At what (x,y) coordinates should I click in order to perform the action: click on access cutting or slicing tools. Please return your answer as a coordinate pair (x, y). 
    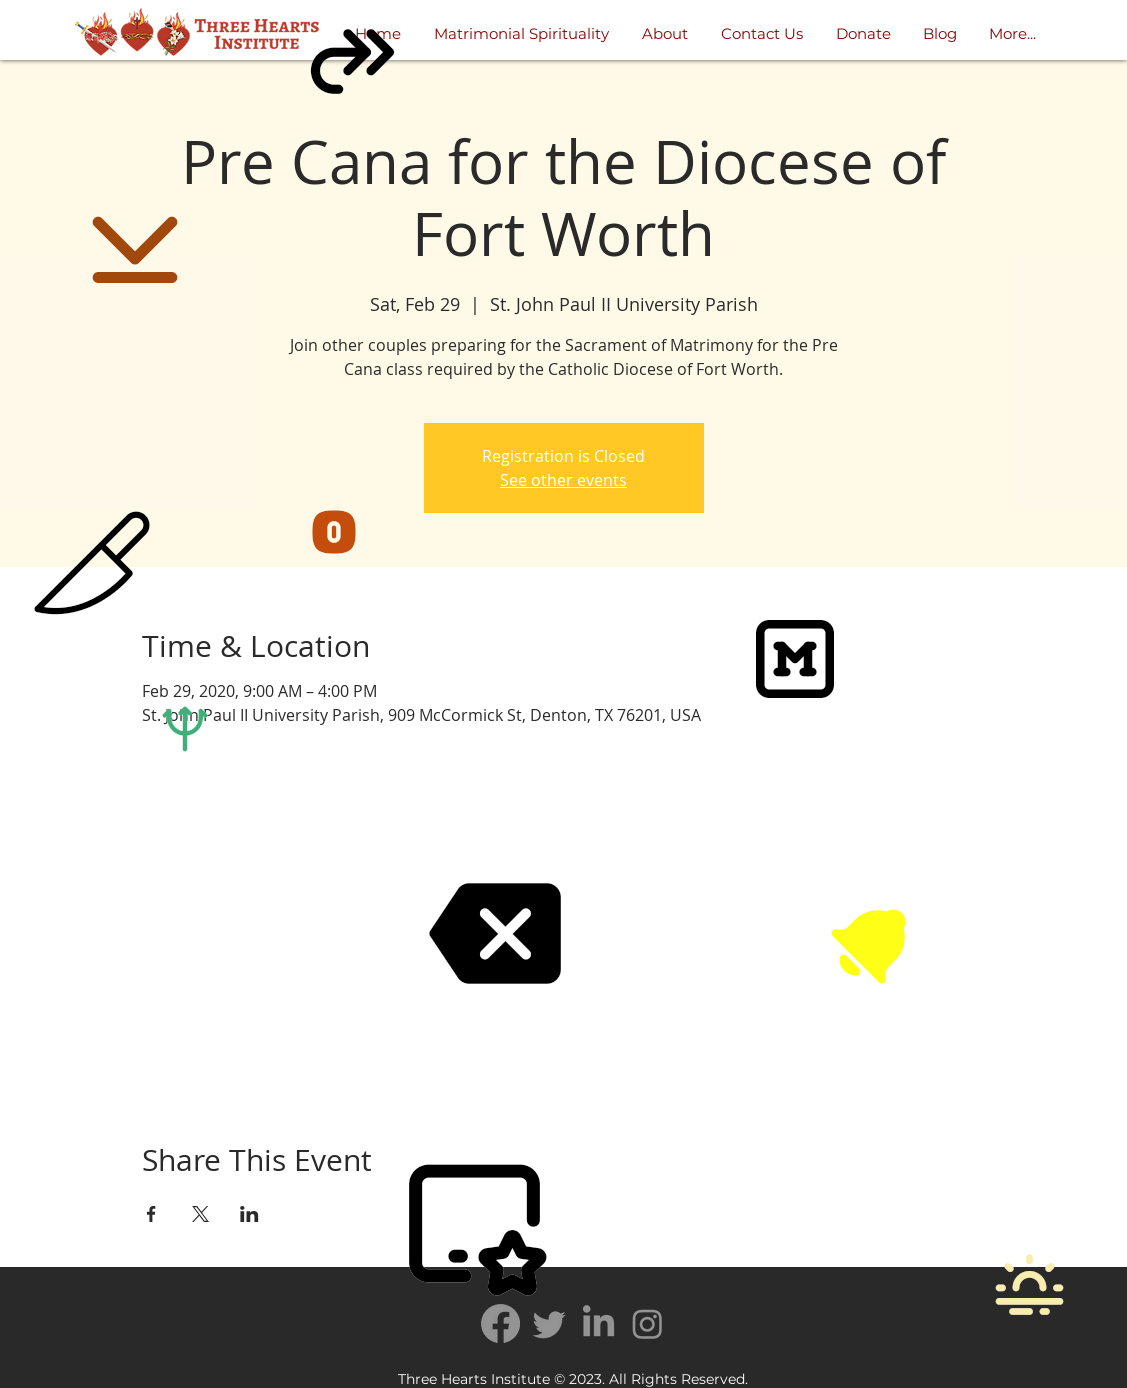
    Looking at the image, I should click on (92, 565).